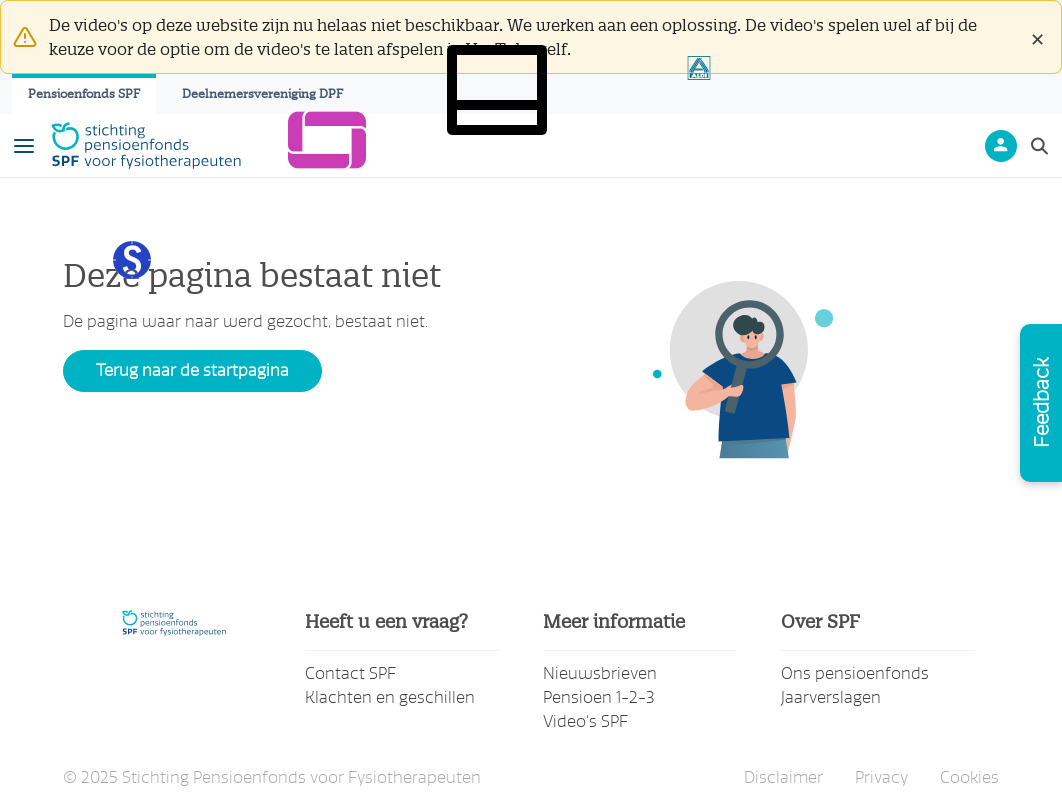 This screenshot has height=806, width=1062. Describe the element at coordinates (699, 68) in the screenshot. I see `aldi nord company logo` at that location.